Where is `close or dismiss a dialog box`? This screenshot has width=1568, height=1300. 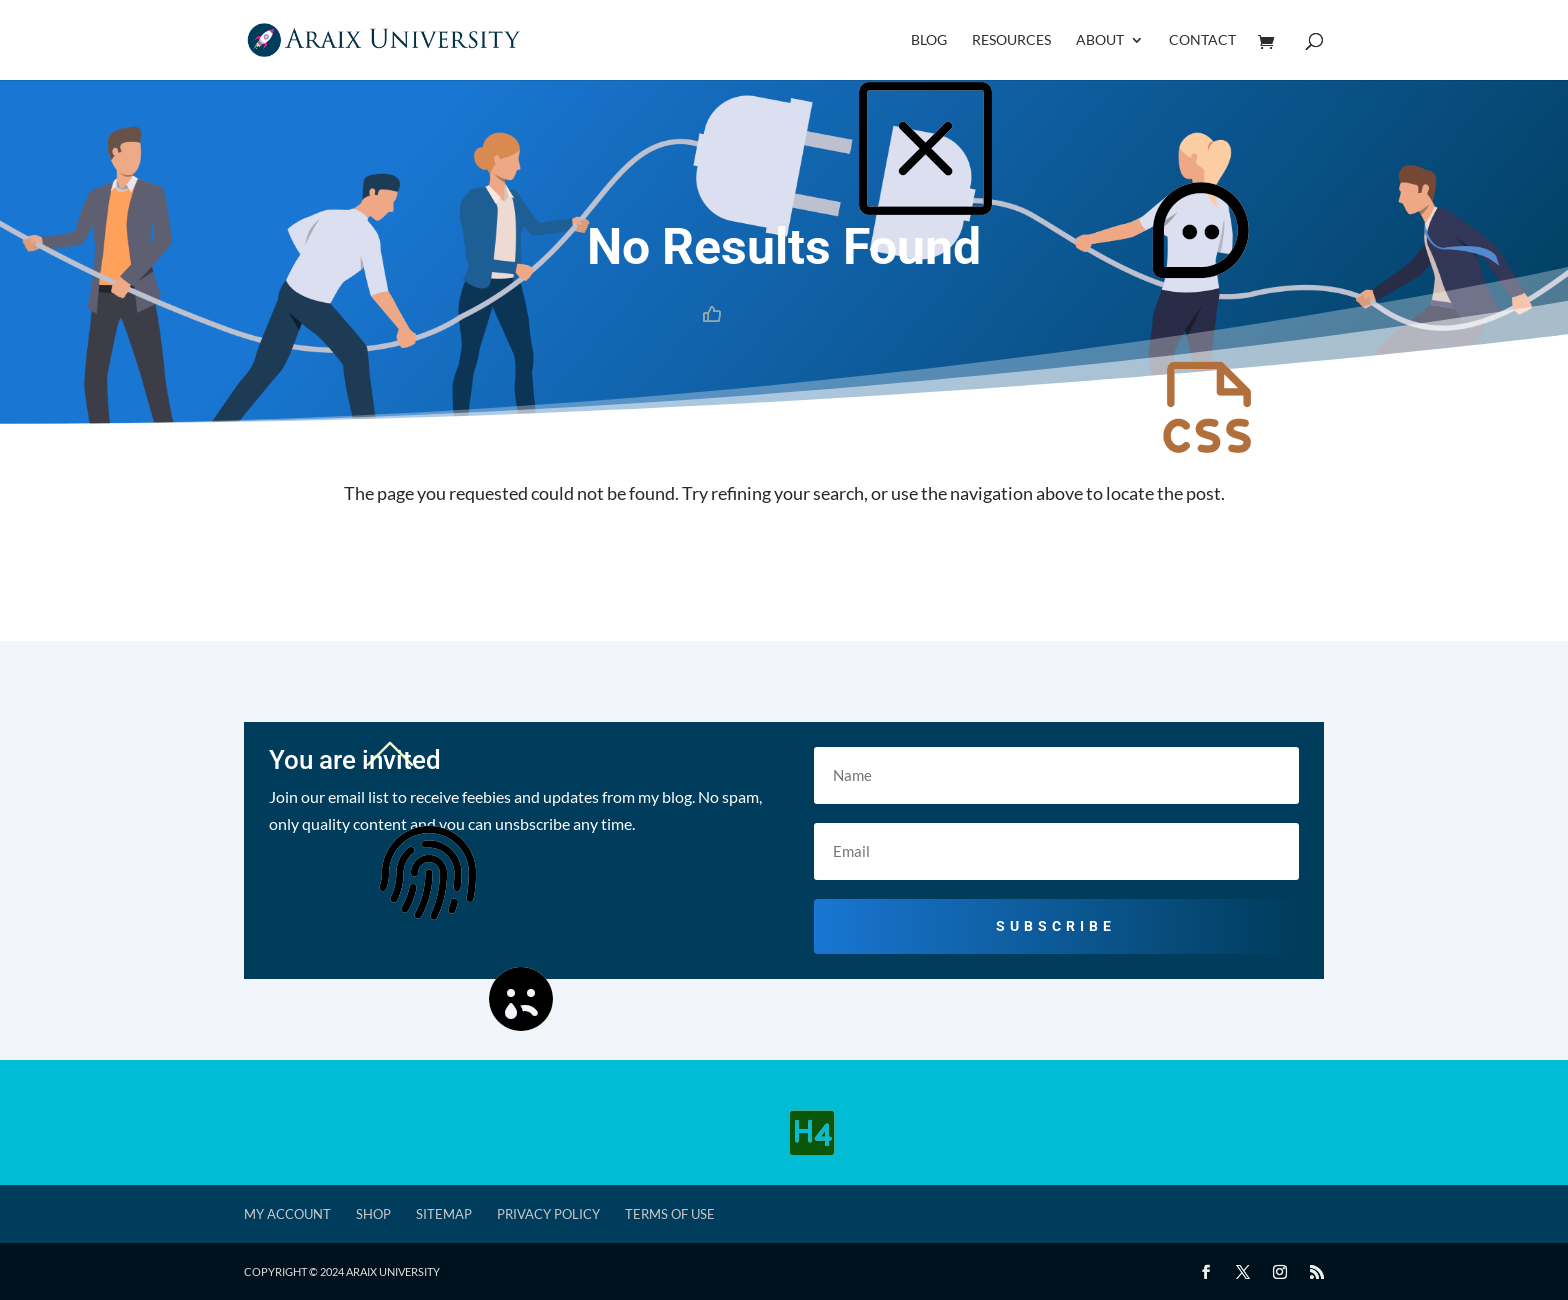
close or dismiss a dialog box is located at coordinates (925, 148).